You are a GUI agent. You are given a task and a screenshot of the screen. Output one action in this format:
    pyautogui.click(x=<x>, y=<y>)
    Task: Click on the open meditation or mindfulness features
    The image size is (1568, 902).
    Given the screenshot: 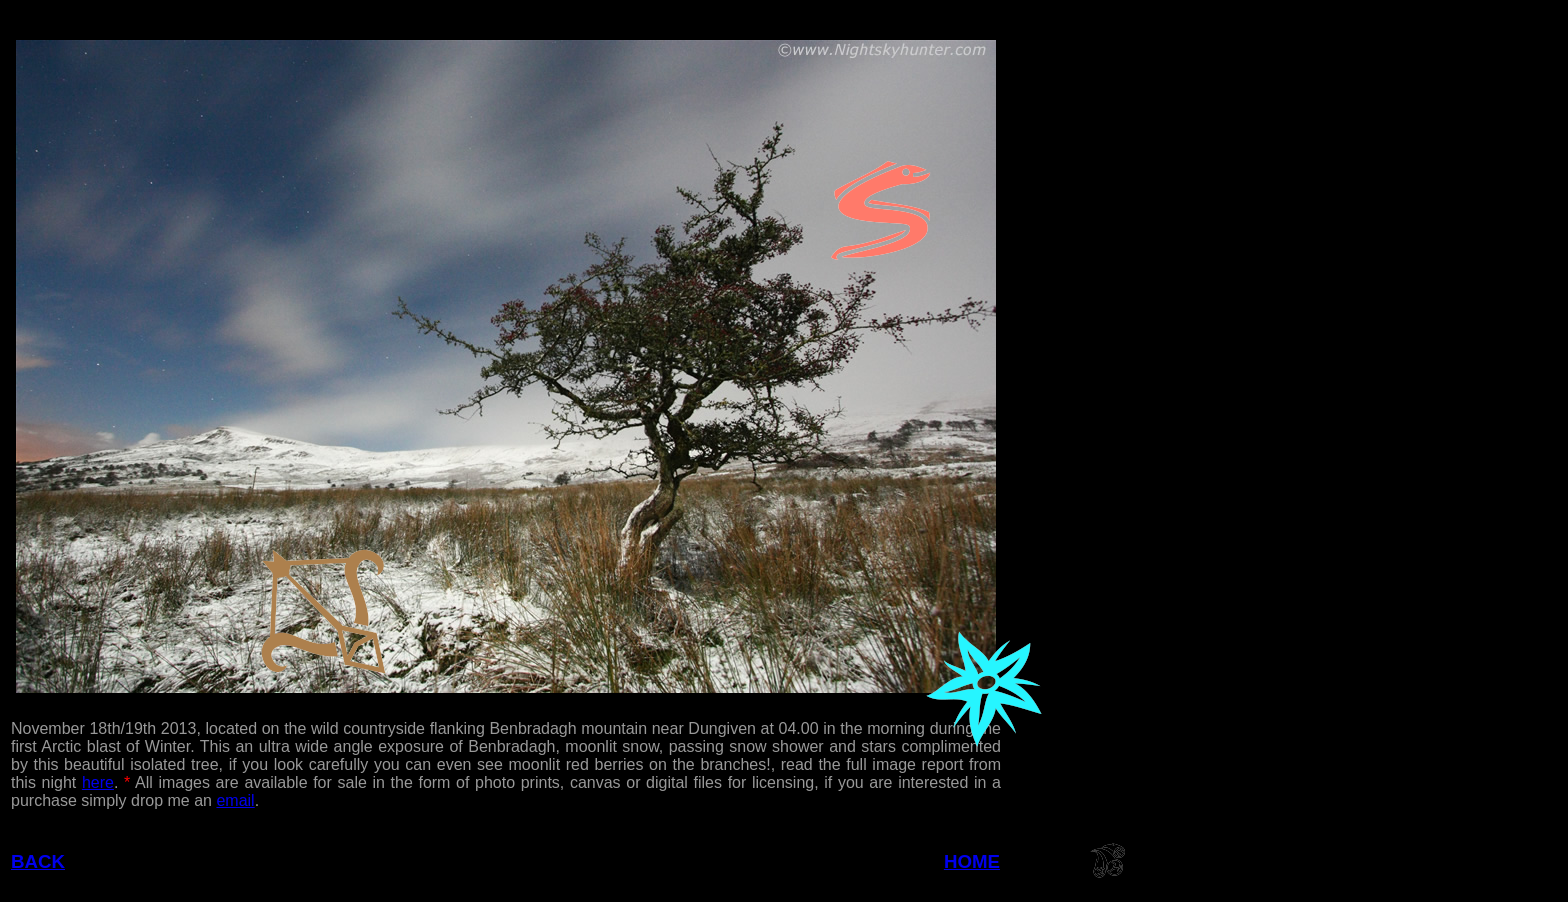 What is the action you would take?
    pyautogui.click(x=984, y=689)
    